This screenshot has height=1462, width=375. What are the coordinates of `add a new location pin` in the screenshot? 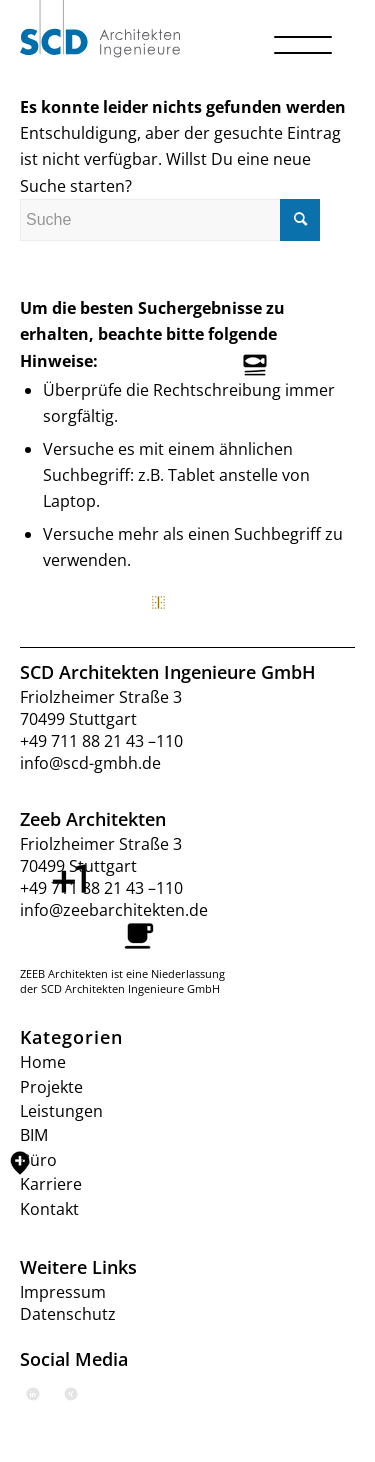 It's located at (20, 1163).